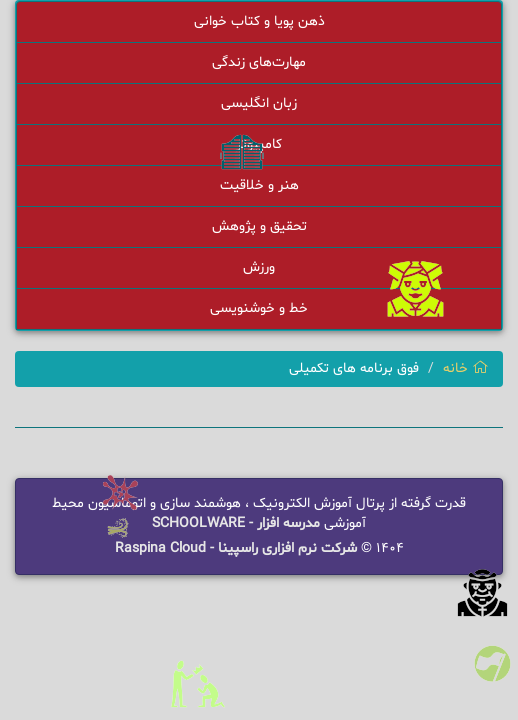 The width and height of the screenshot is (518, 720). Describe the element at coordinates (415, 288) in the screenshot. I see `select nun character or avatar` at that location.